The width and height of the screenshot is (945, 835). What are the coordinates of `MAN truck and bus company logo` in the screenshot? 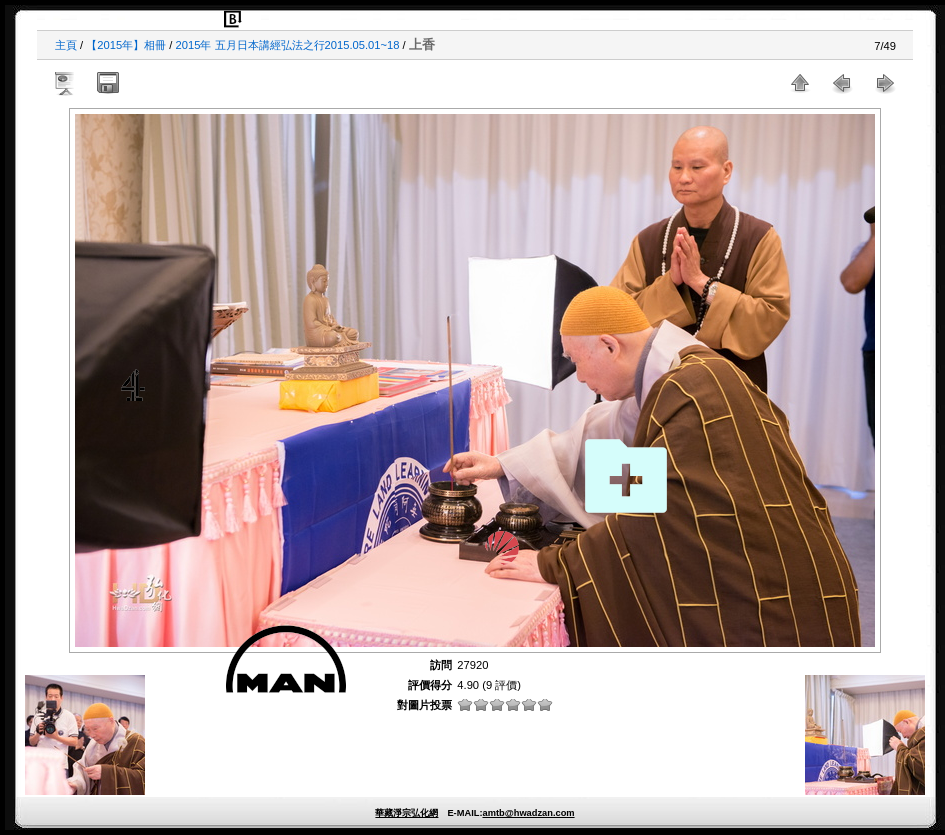 It's located at (286, 659).